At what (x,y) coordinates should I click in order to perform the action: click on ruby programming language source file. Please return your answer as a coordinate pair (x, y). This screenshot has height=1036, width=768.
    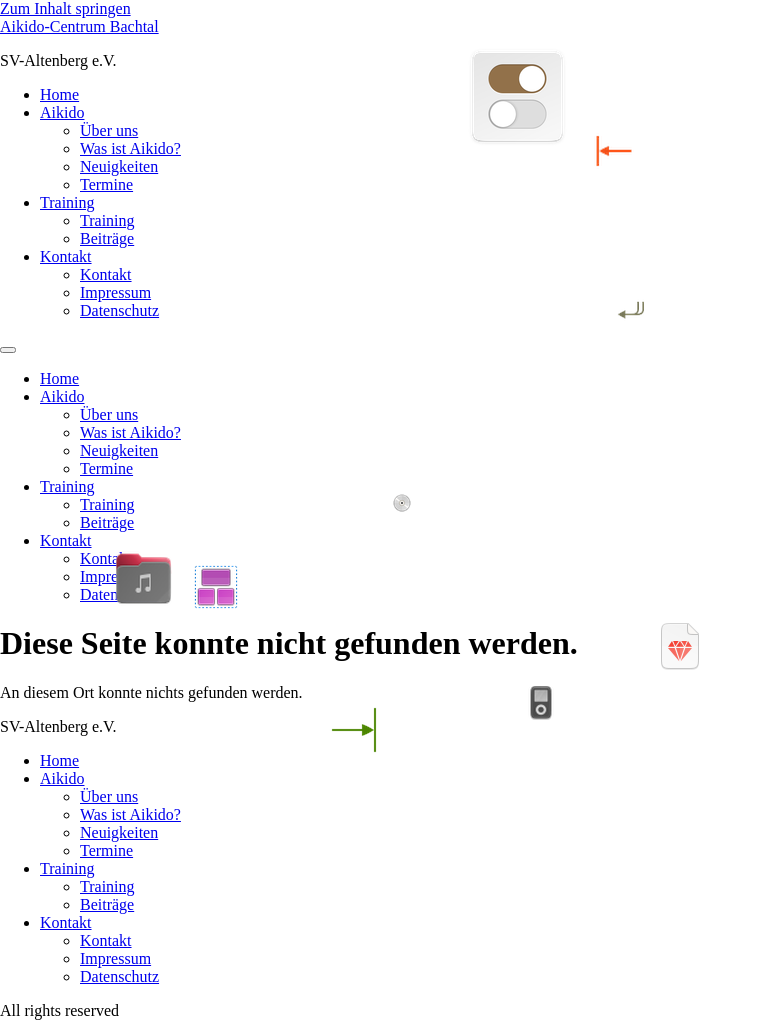
    Looking at the image, I should click on (680, 646).